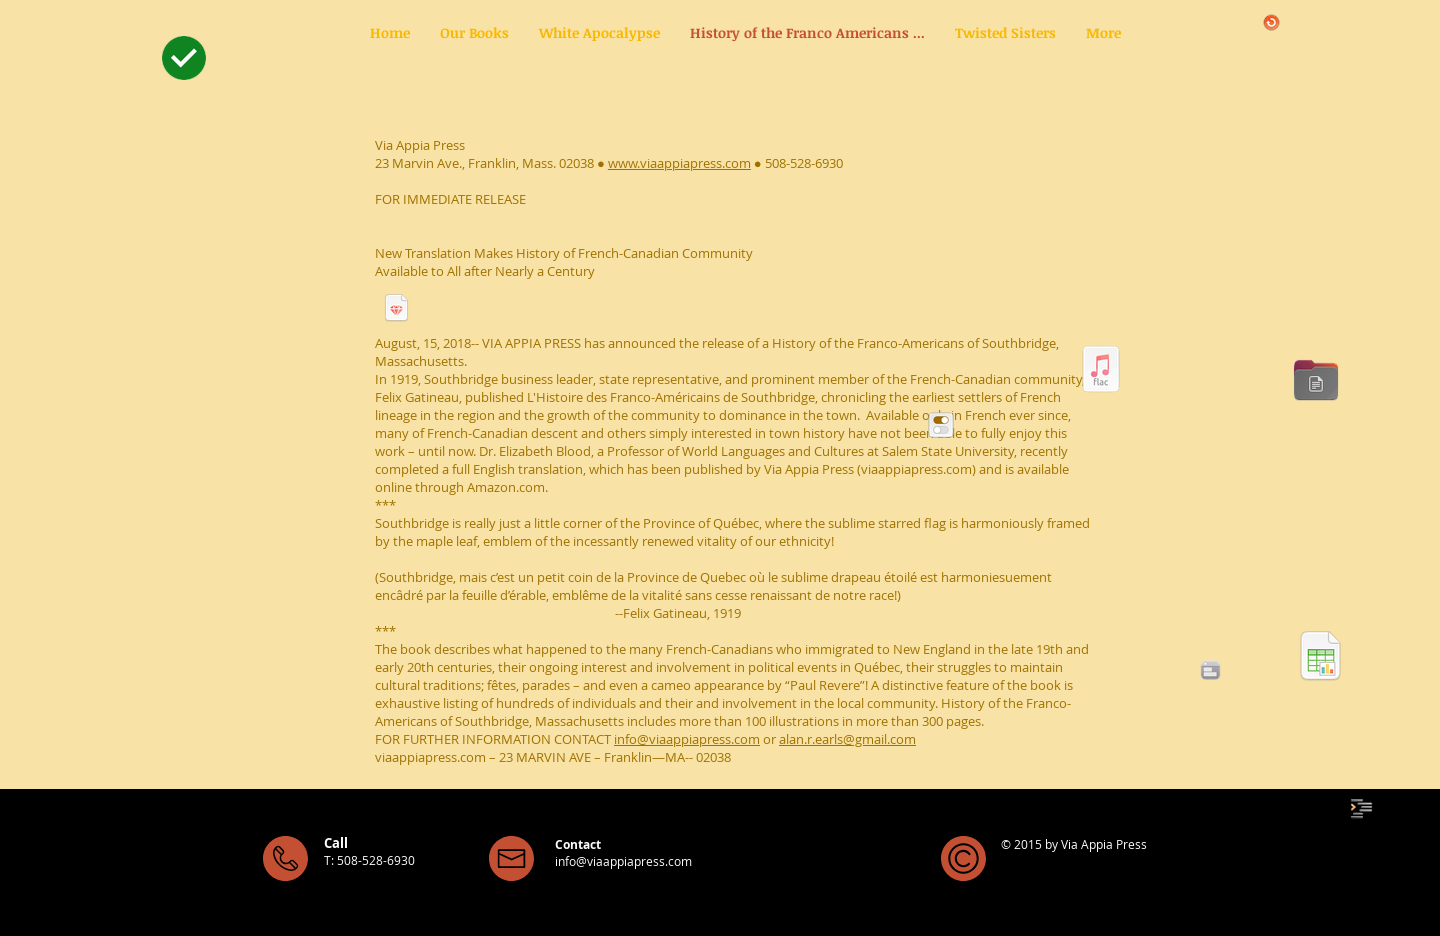 This screenshot has height=936, width=1440. What do you see at coordinates (1316, 380) in the screenshot?
I see `open your documents folder` at bounding box center [1316, 380].